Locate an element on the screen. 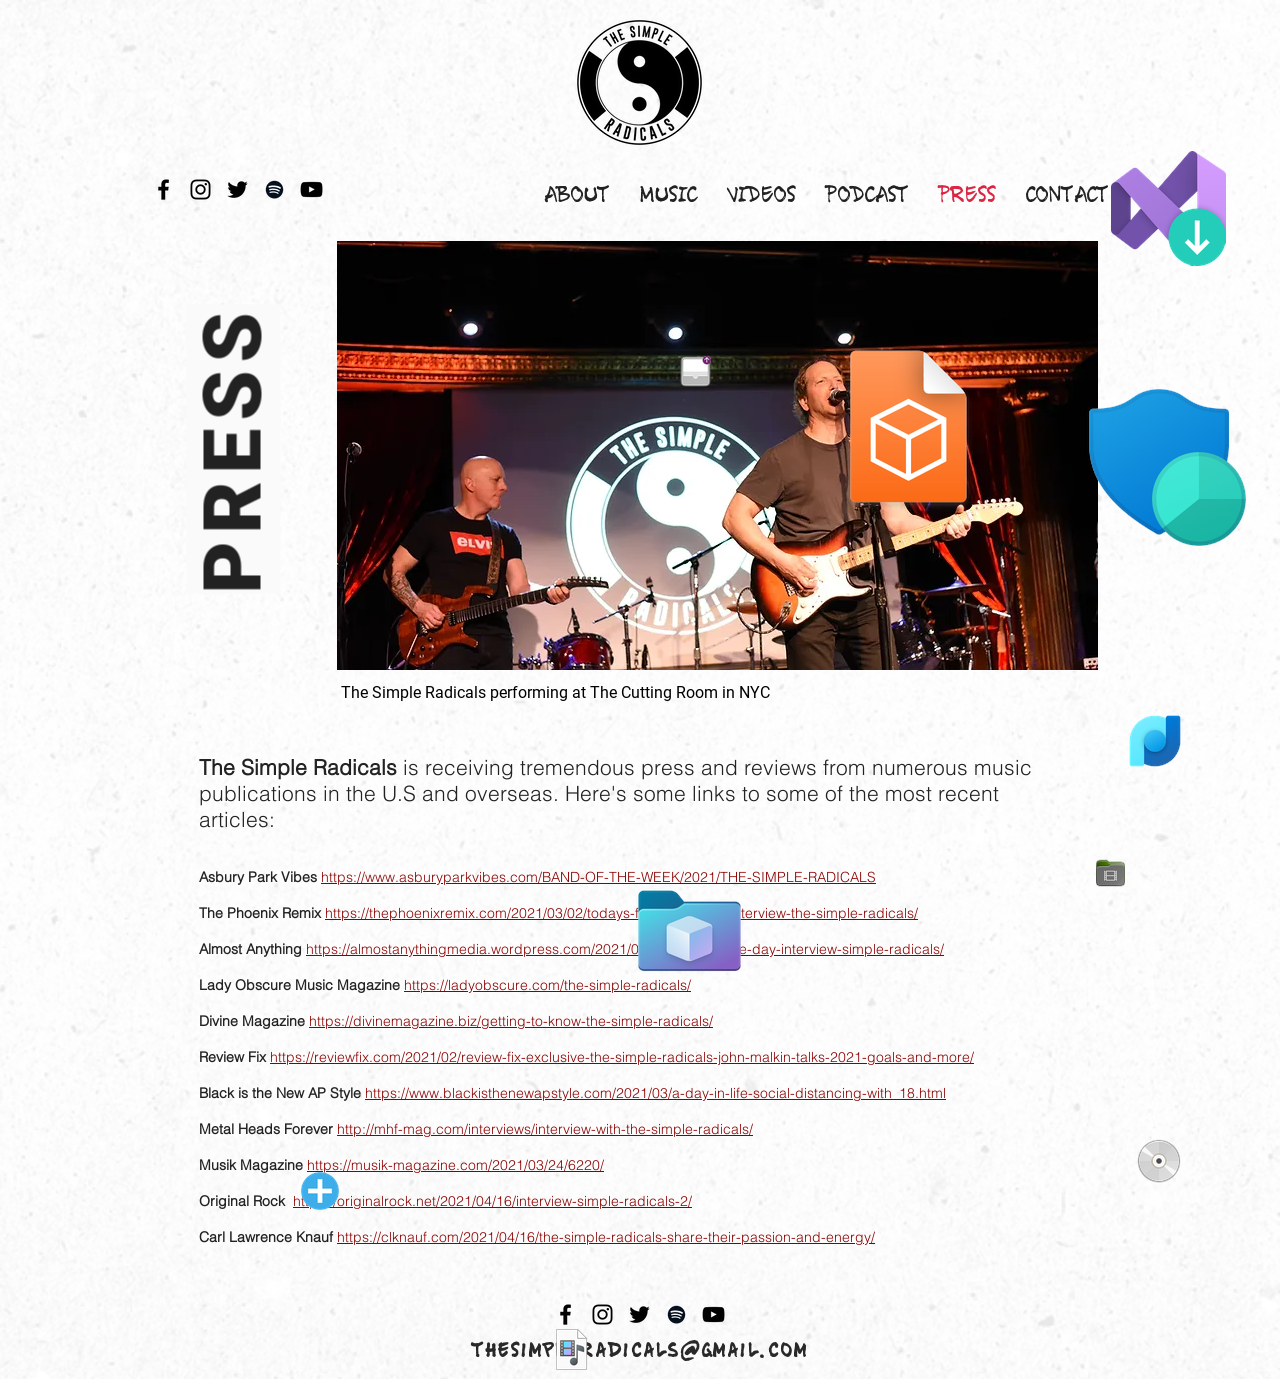 This screenshot has width=1280, height=1379. open a blender 3d project file is located at coordinates (908, 429).